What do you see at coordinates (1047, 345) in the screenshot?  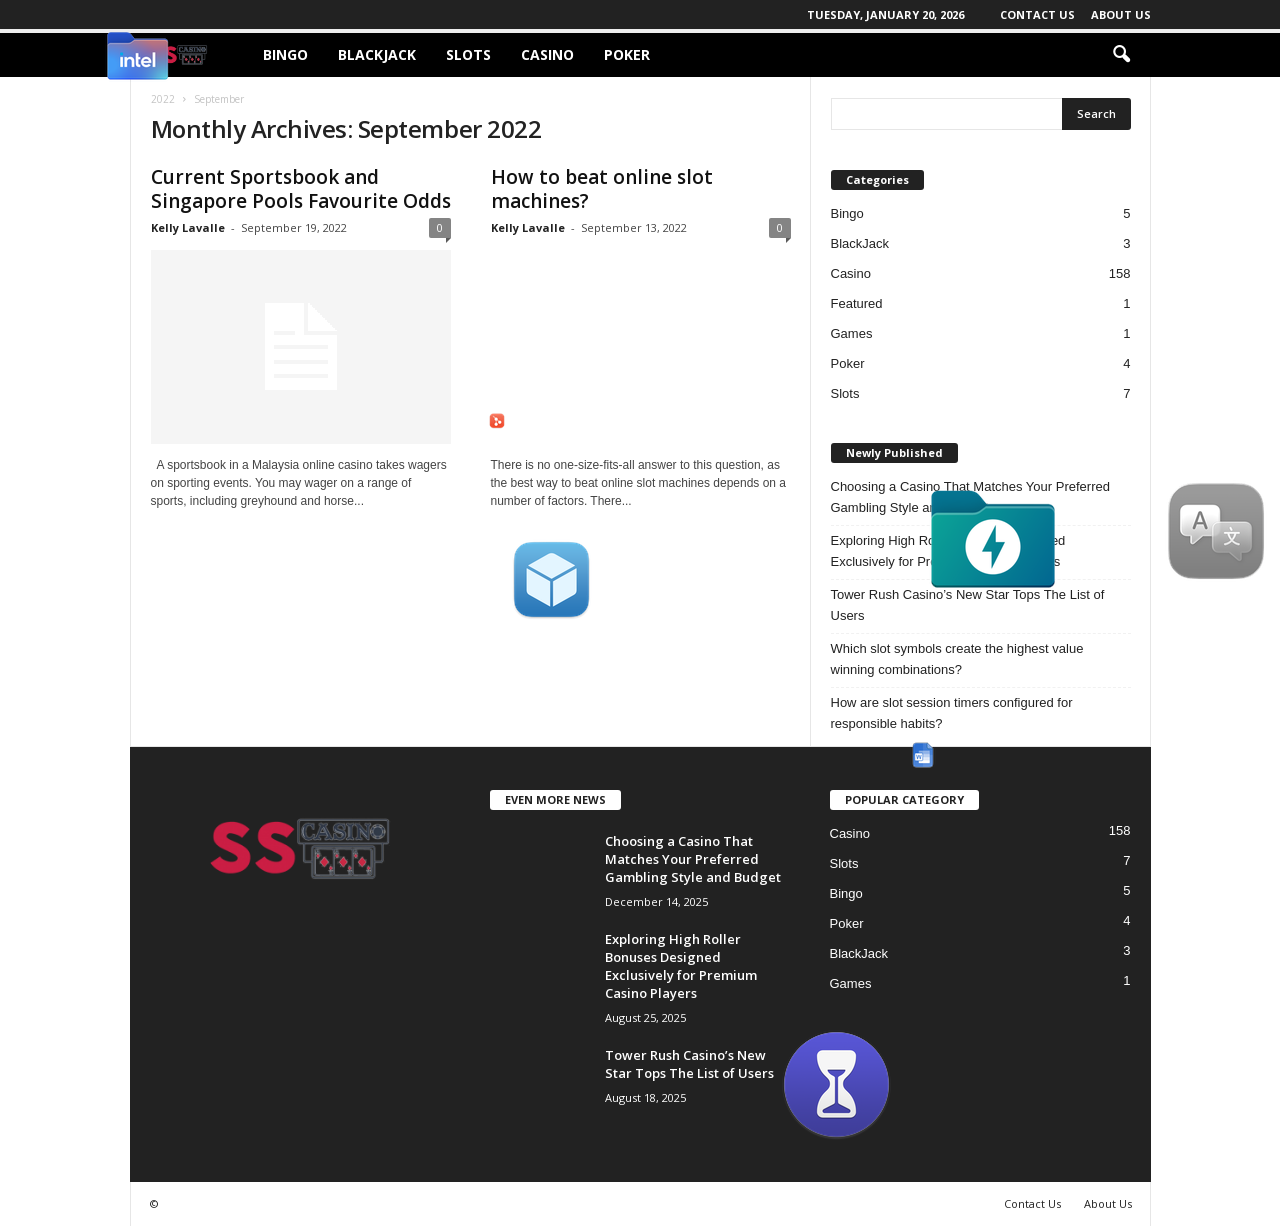 I see `bluetooth device or connection indicator` at bounding box center [1047, 345].